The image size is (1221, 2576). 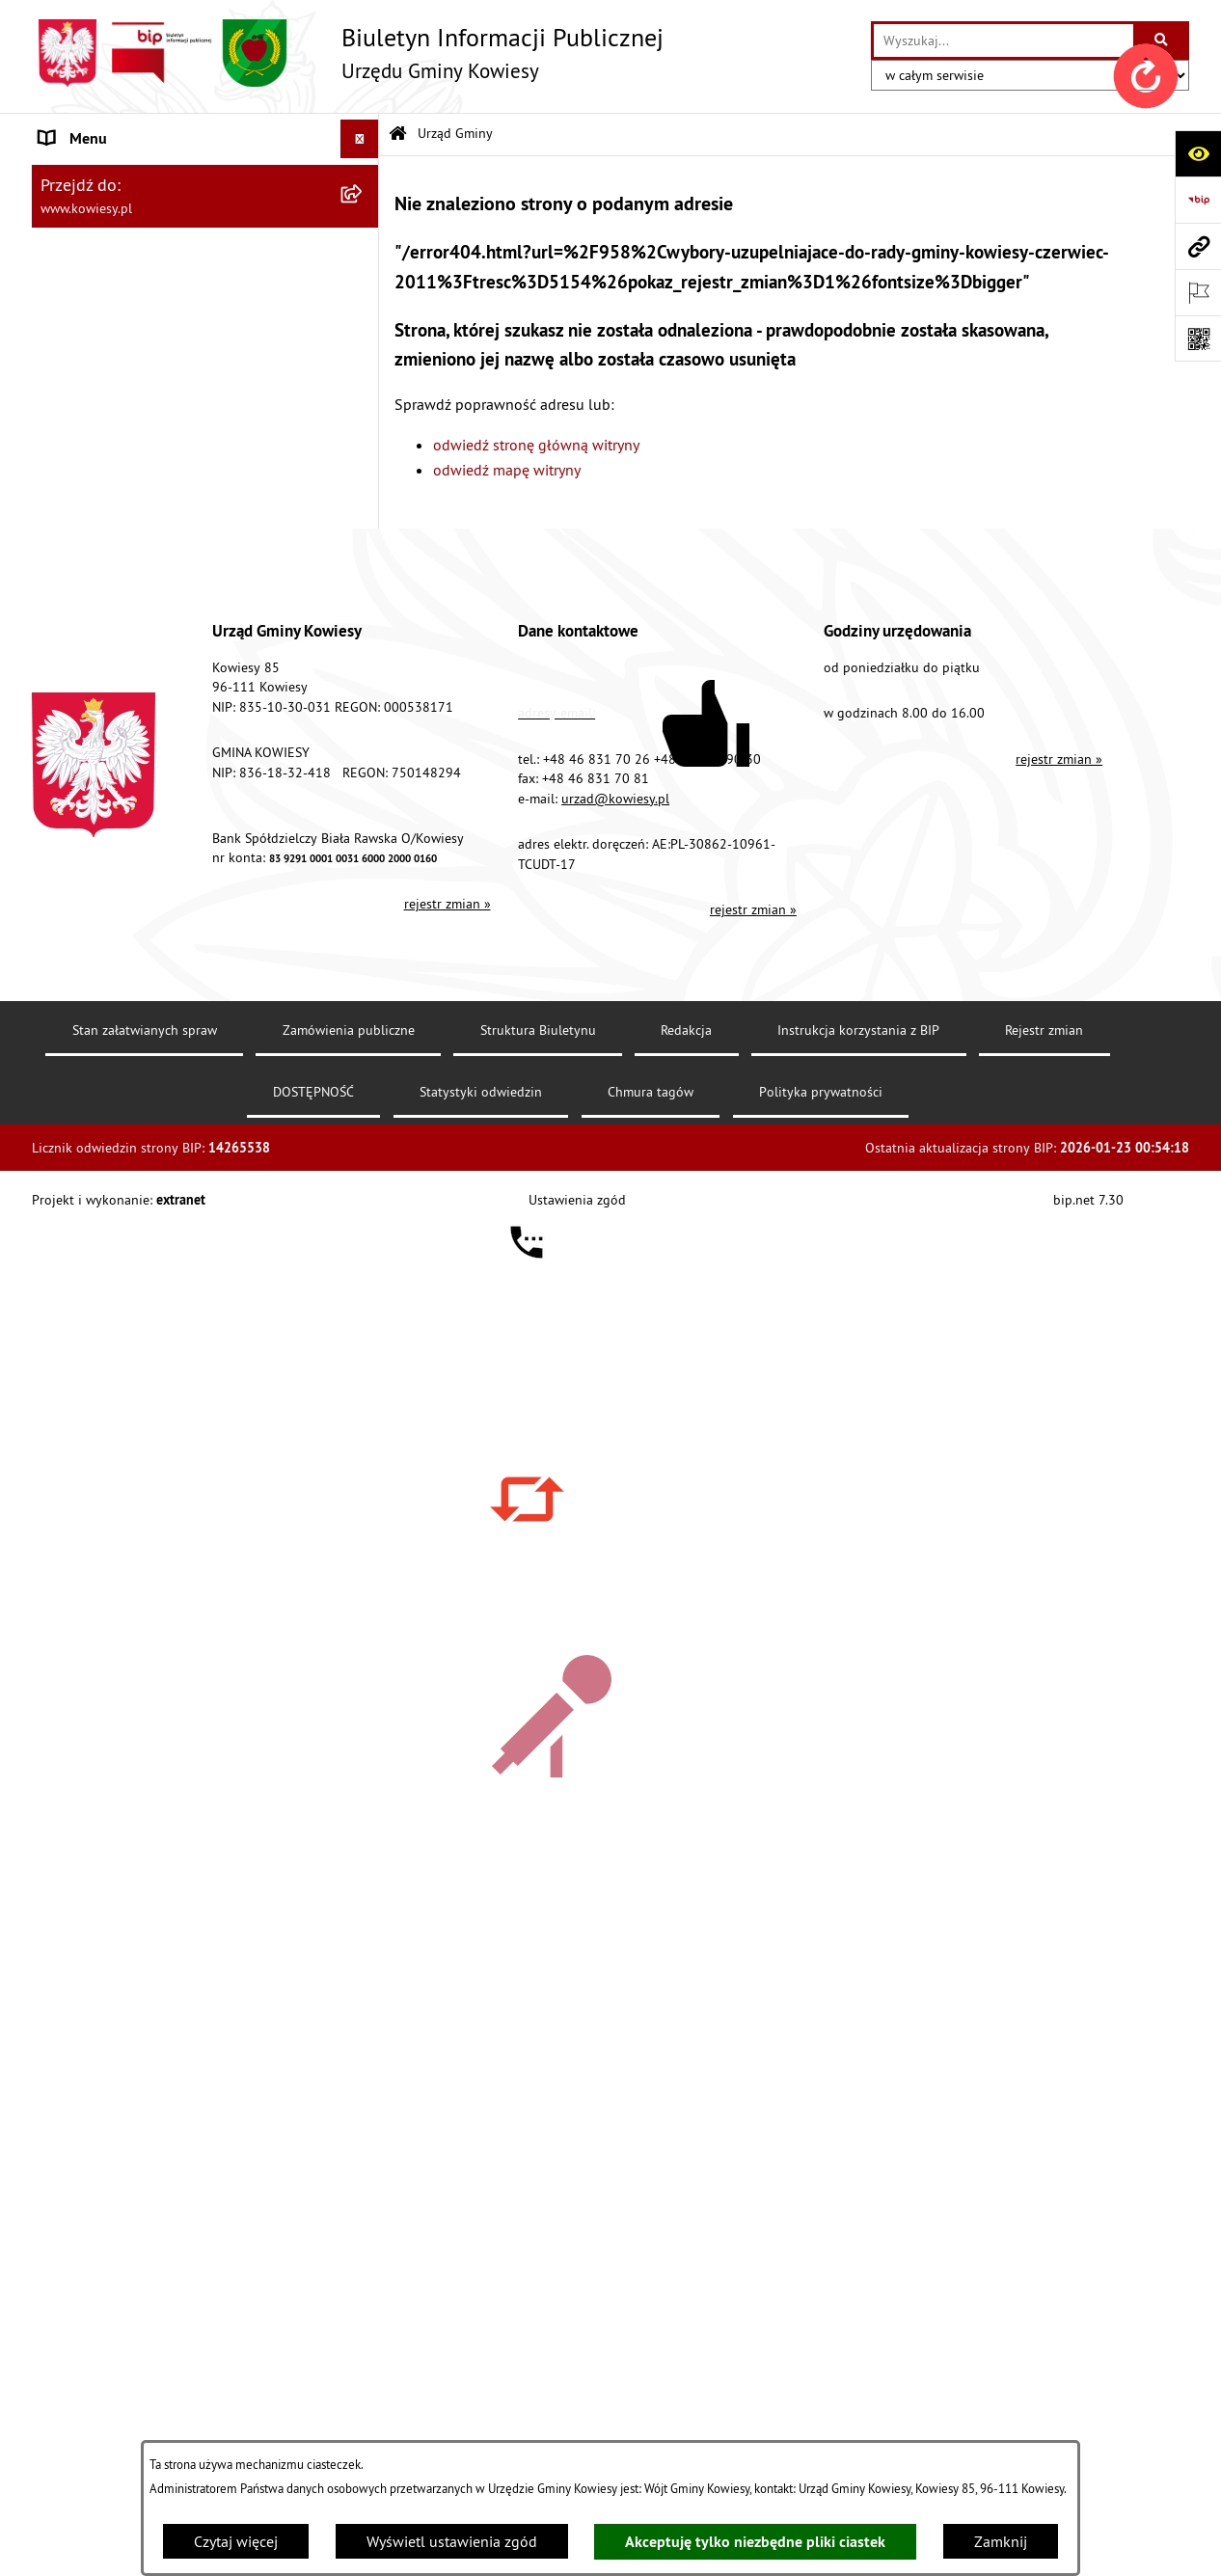 What do you see at coordinates (1146, 76) in the screenshot?
I see `refresh or reload content` at bounding box center [1146, 76].